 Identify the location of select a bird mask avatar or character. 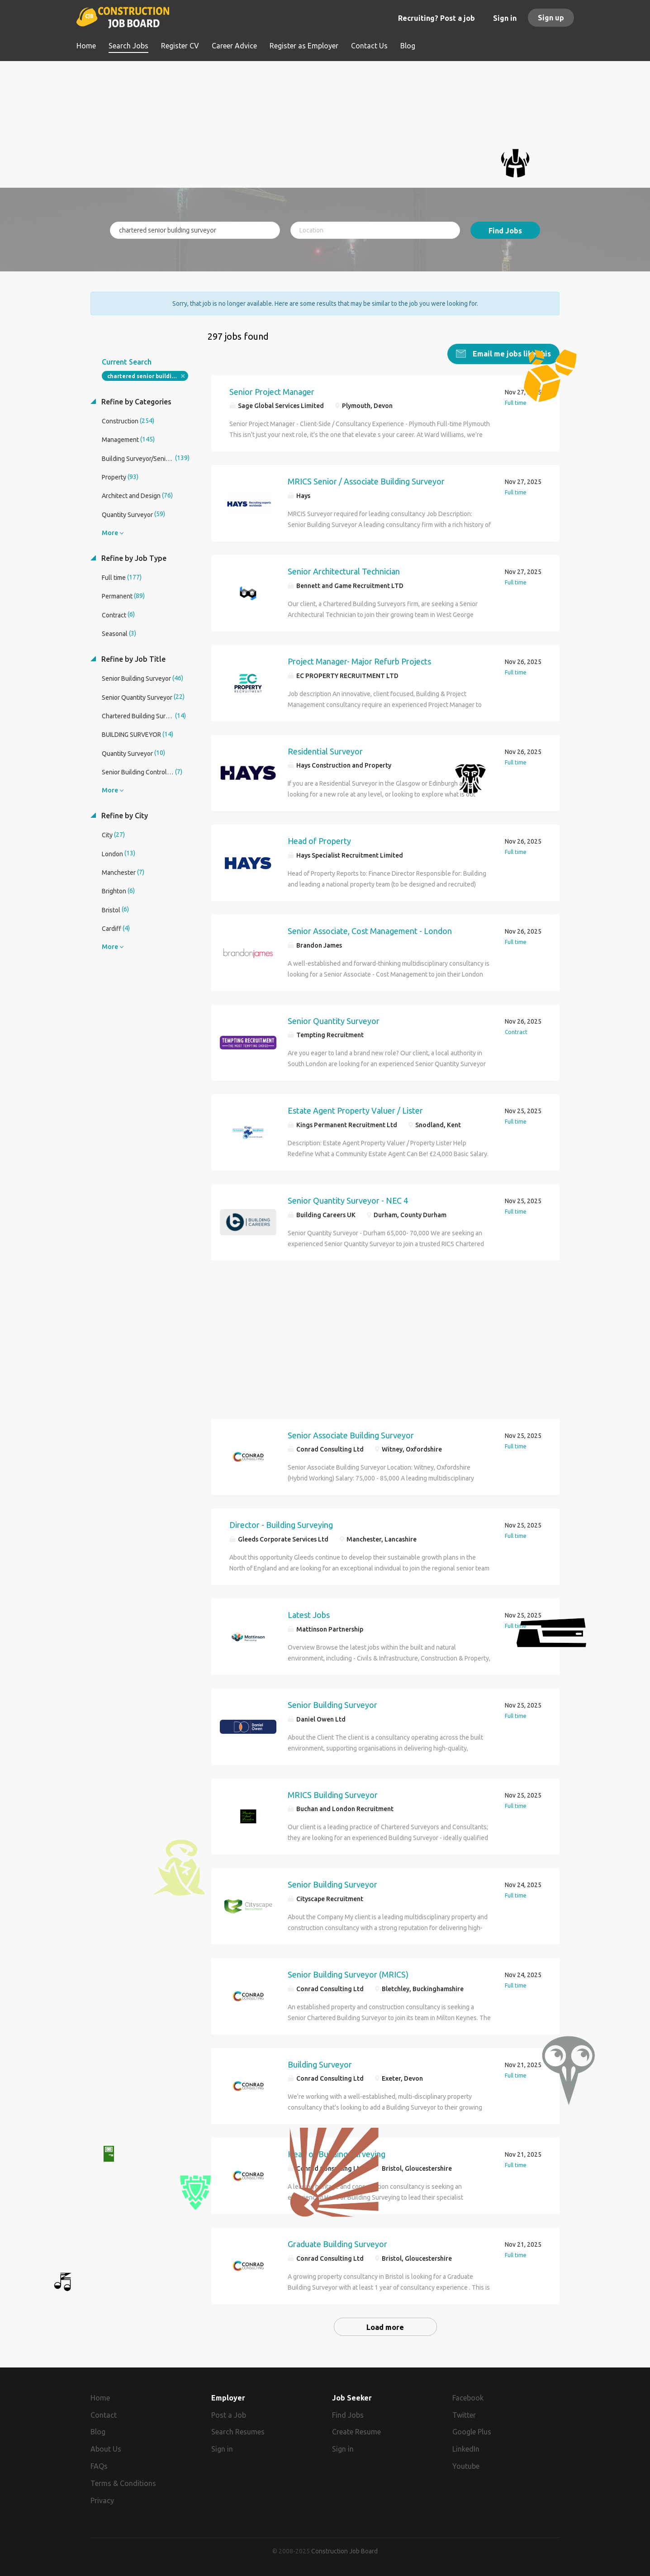
(569, 2070).